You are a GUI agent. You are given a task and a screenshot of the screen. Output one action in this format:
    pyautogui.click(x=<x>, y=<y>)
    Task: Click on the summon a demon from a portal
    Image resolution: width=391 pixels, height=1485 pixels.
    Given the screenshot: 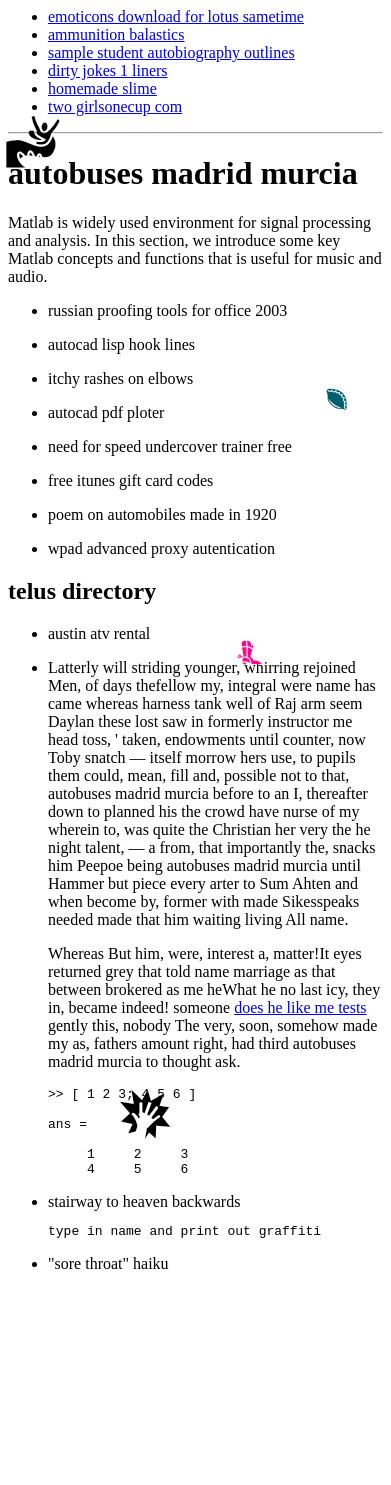 What is the action you would take?
    pyautogui.click(x=33, y=141)
    